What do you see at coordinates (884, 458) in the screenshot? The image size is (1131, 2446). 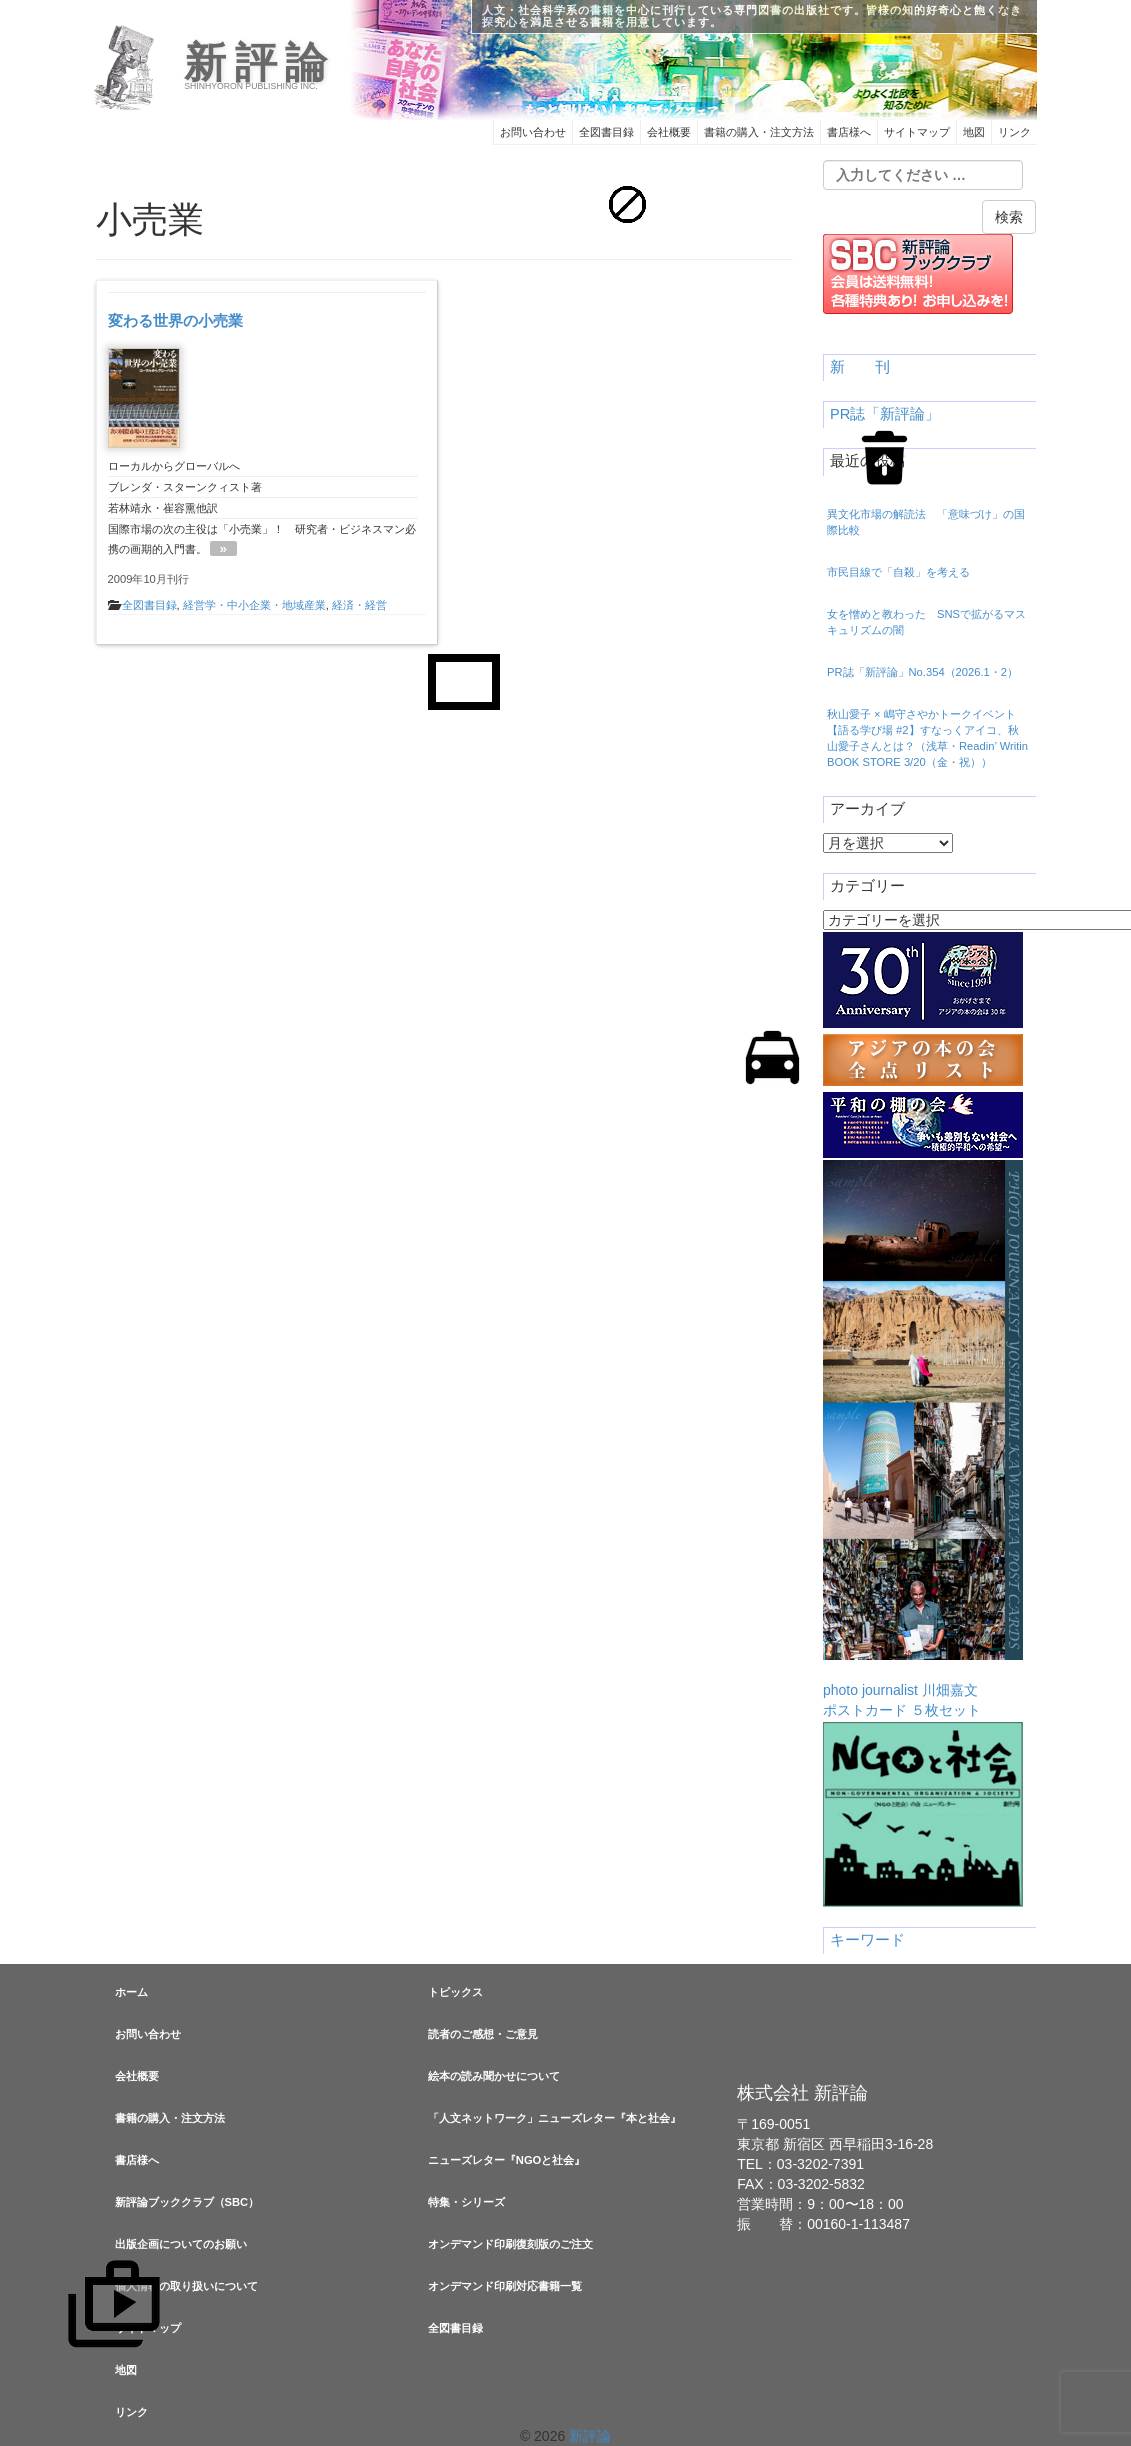 I see `restore item from trash` at bounding box center [884, 458].